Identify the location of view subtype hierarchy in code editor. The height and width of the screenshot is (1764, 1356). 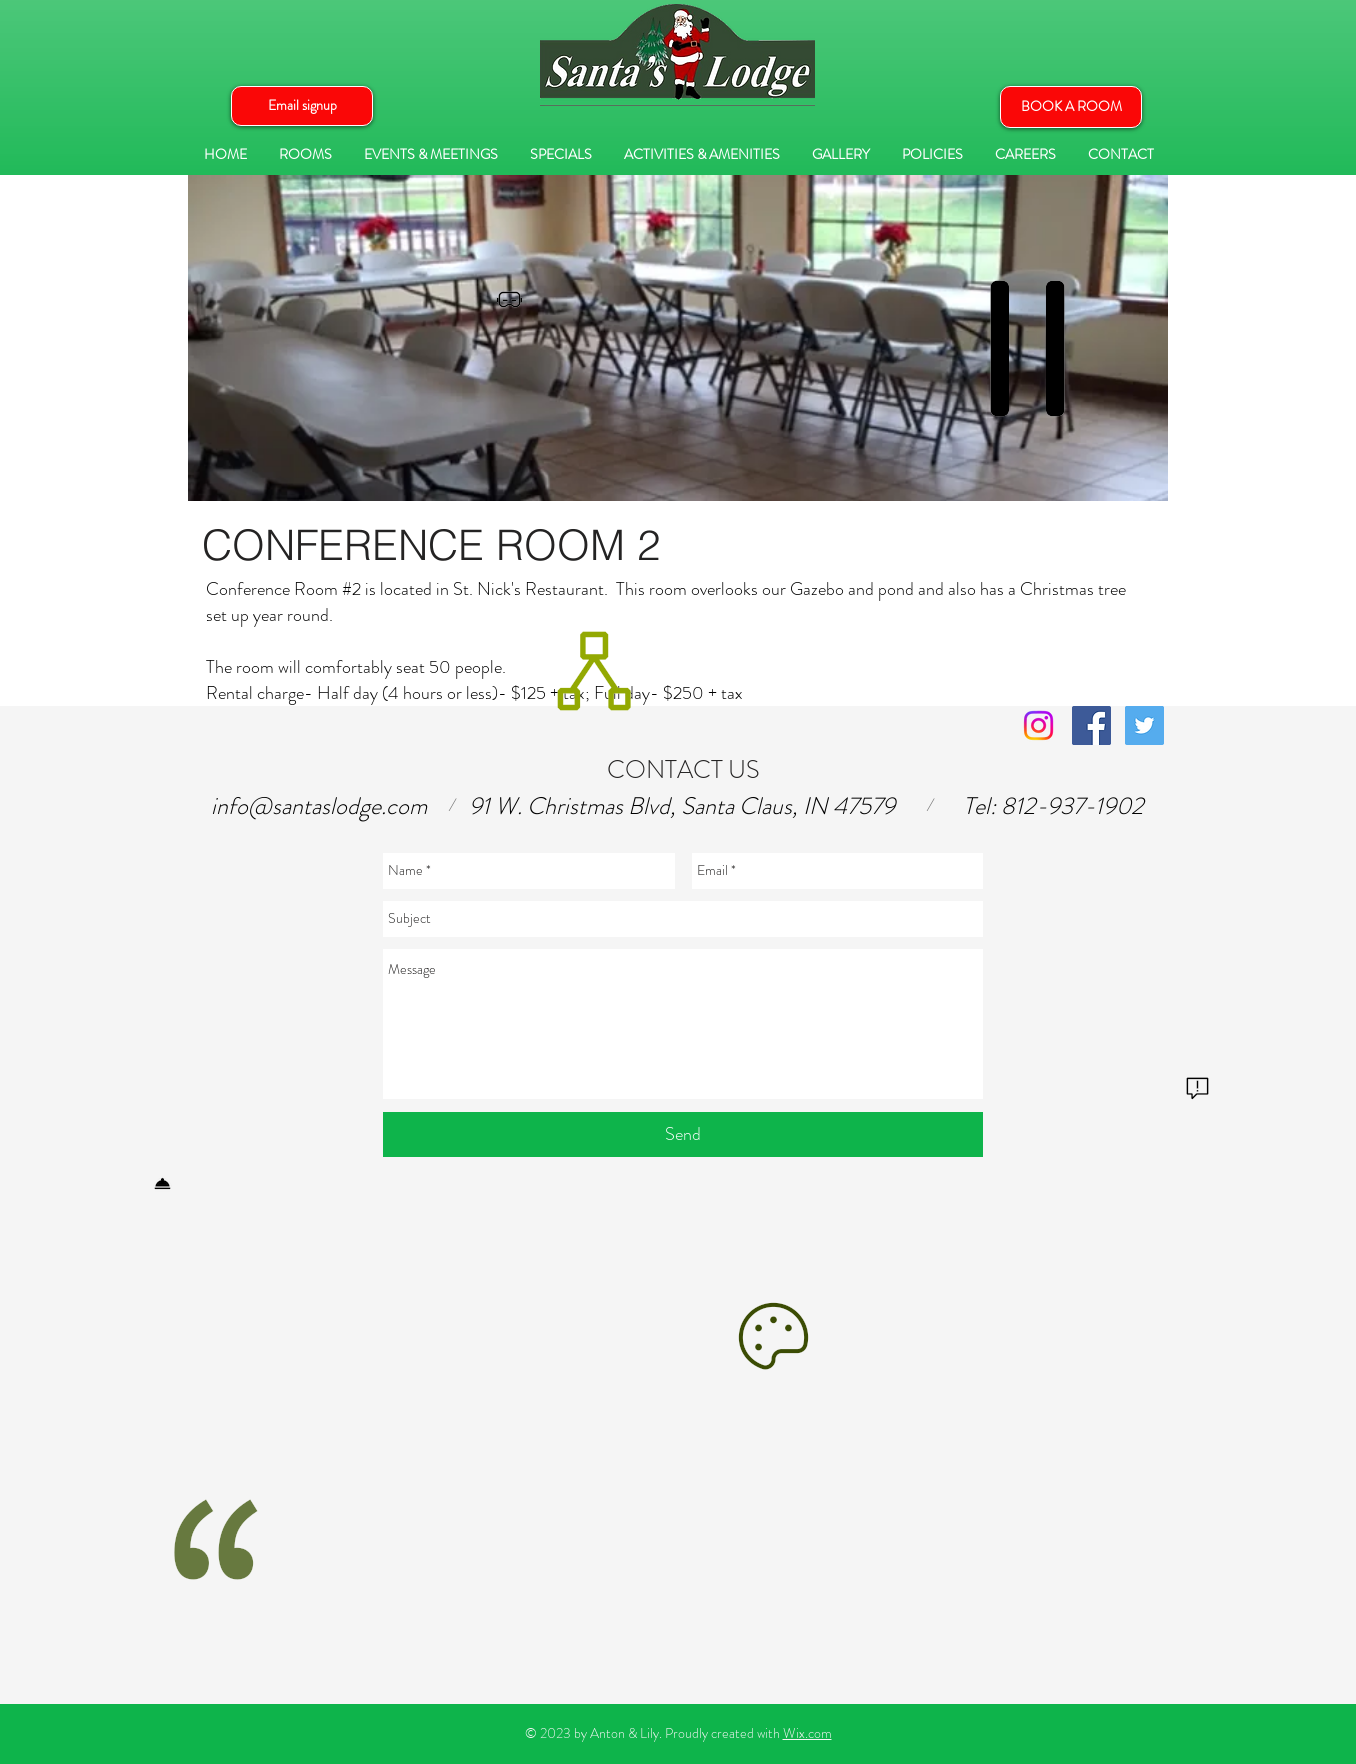
(597, 671).